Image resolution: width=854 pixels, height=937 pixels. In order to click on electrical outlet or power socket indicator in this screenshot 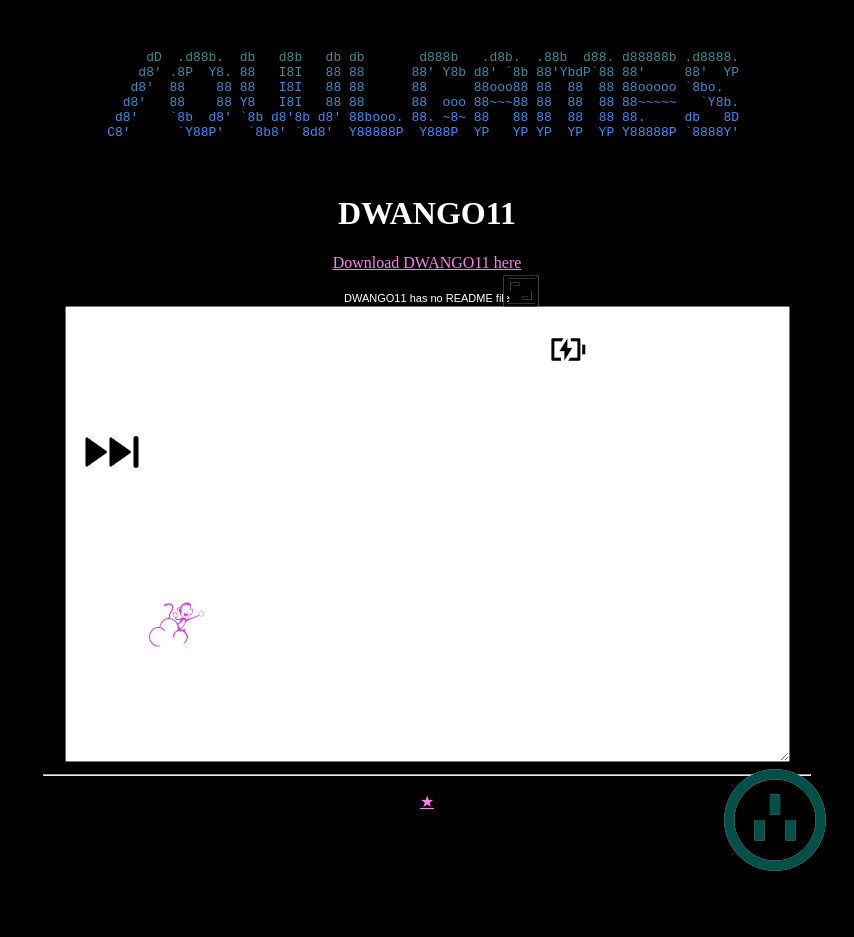, I will do `click(775, 820)`.